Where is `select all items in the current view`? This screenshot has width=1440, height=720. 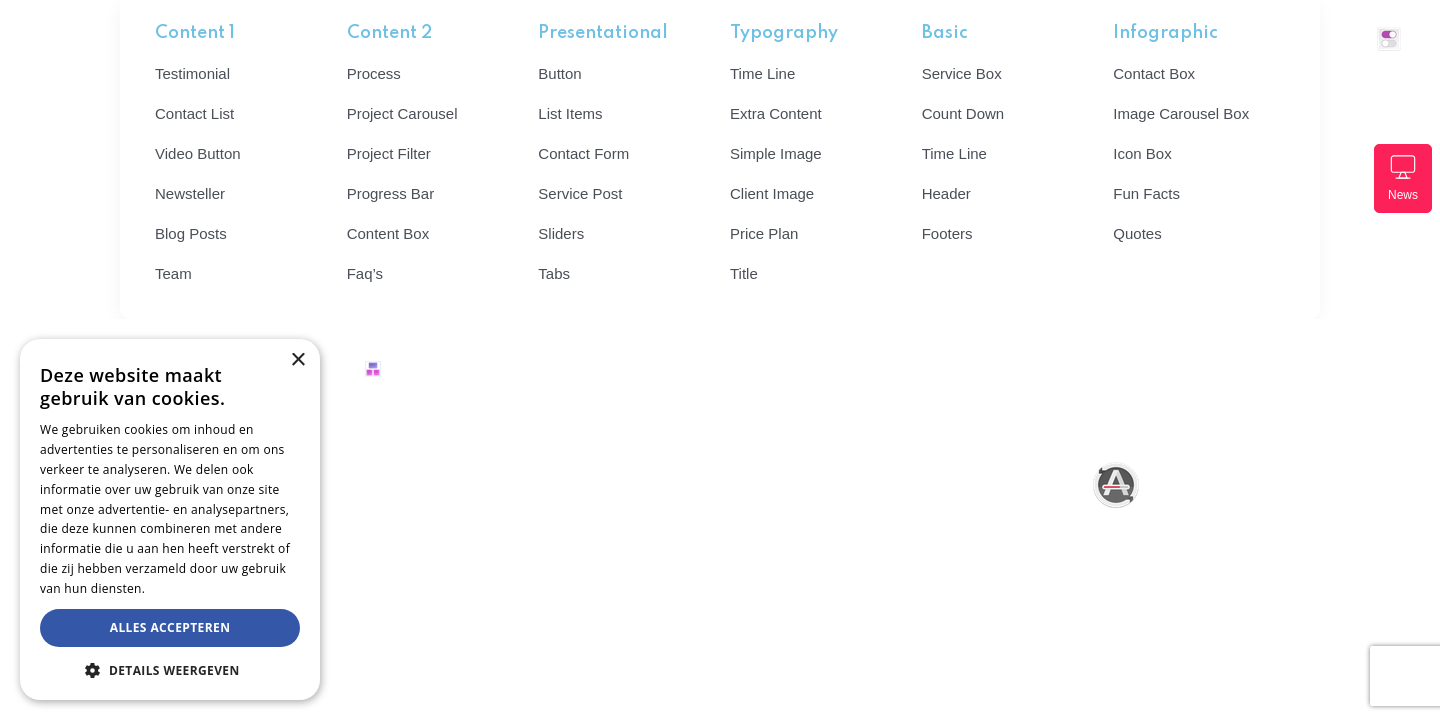
select all items in the current view is located at coordinates (373, 369).